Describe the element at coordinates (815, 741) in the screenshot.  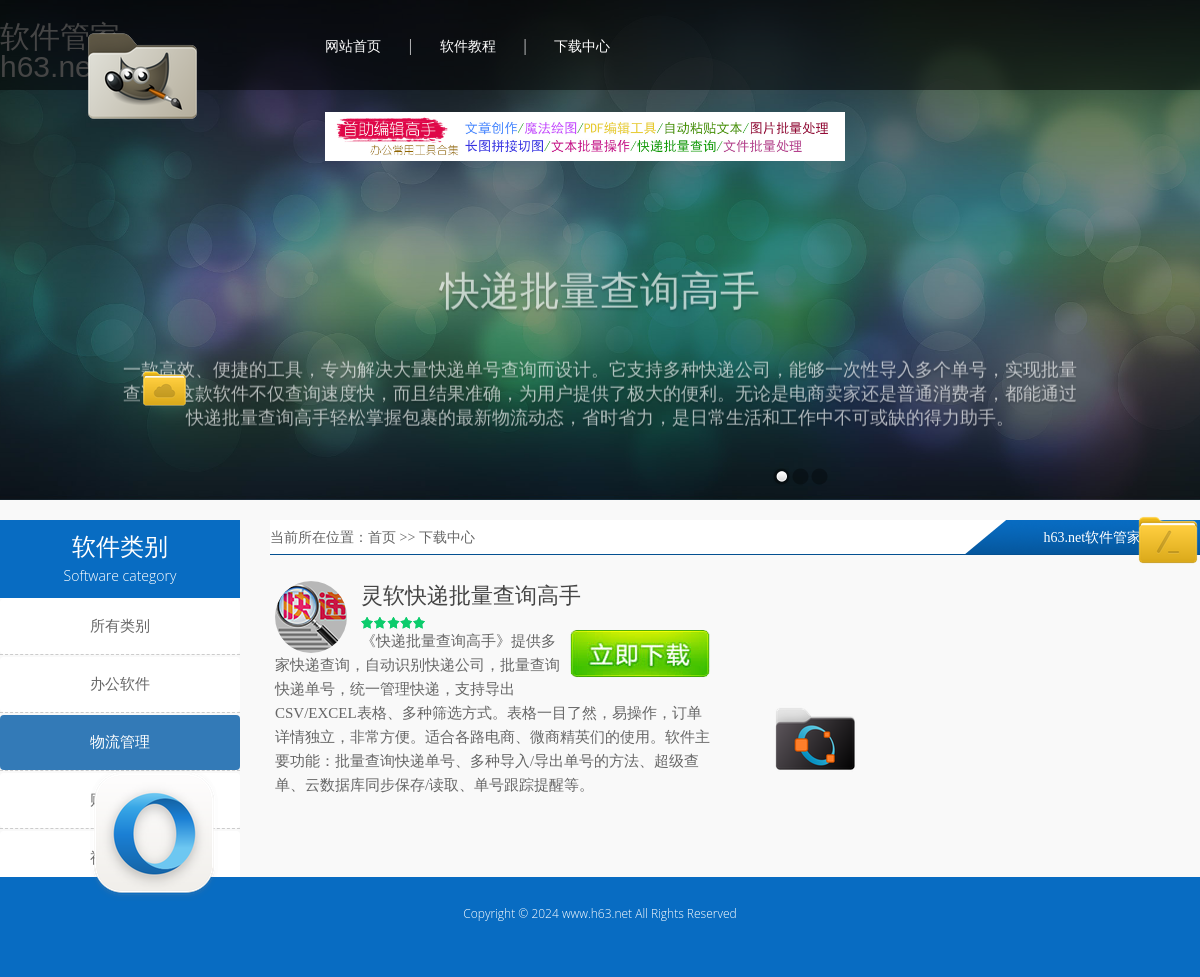
I see `folder for octave programming files` at that location.